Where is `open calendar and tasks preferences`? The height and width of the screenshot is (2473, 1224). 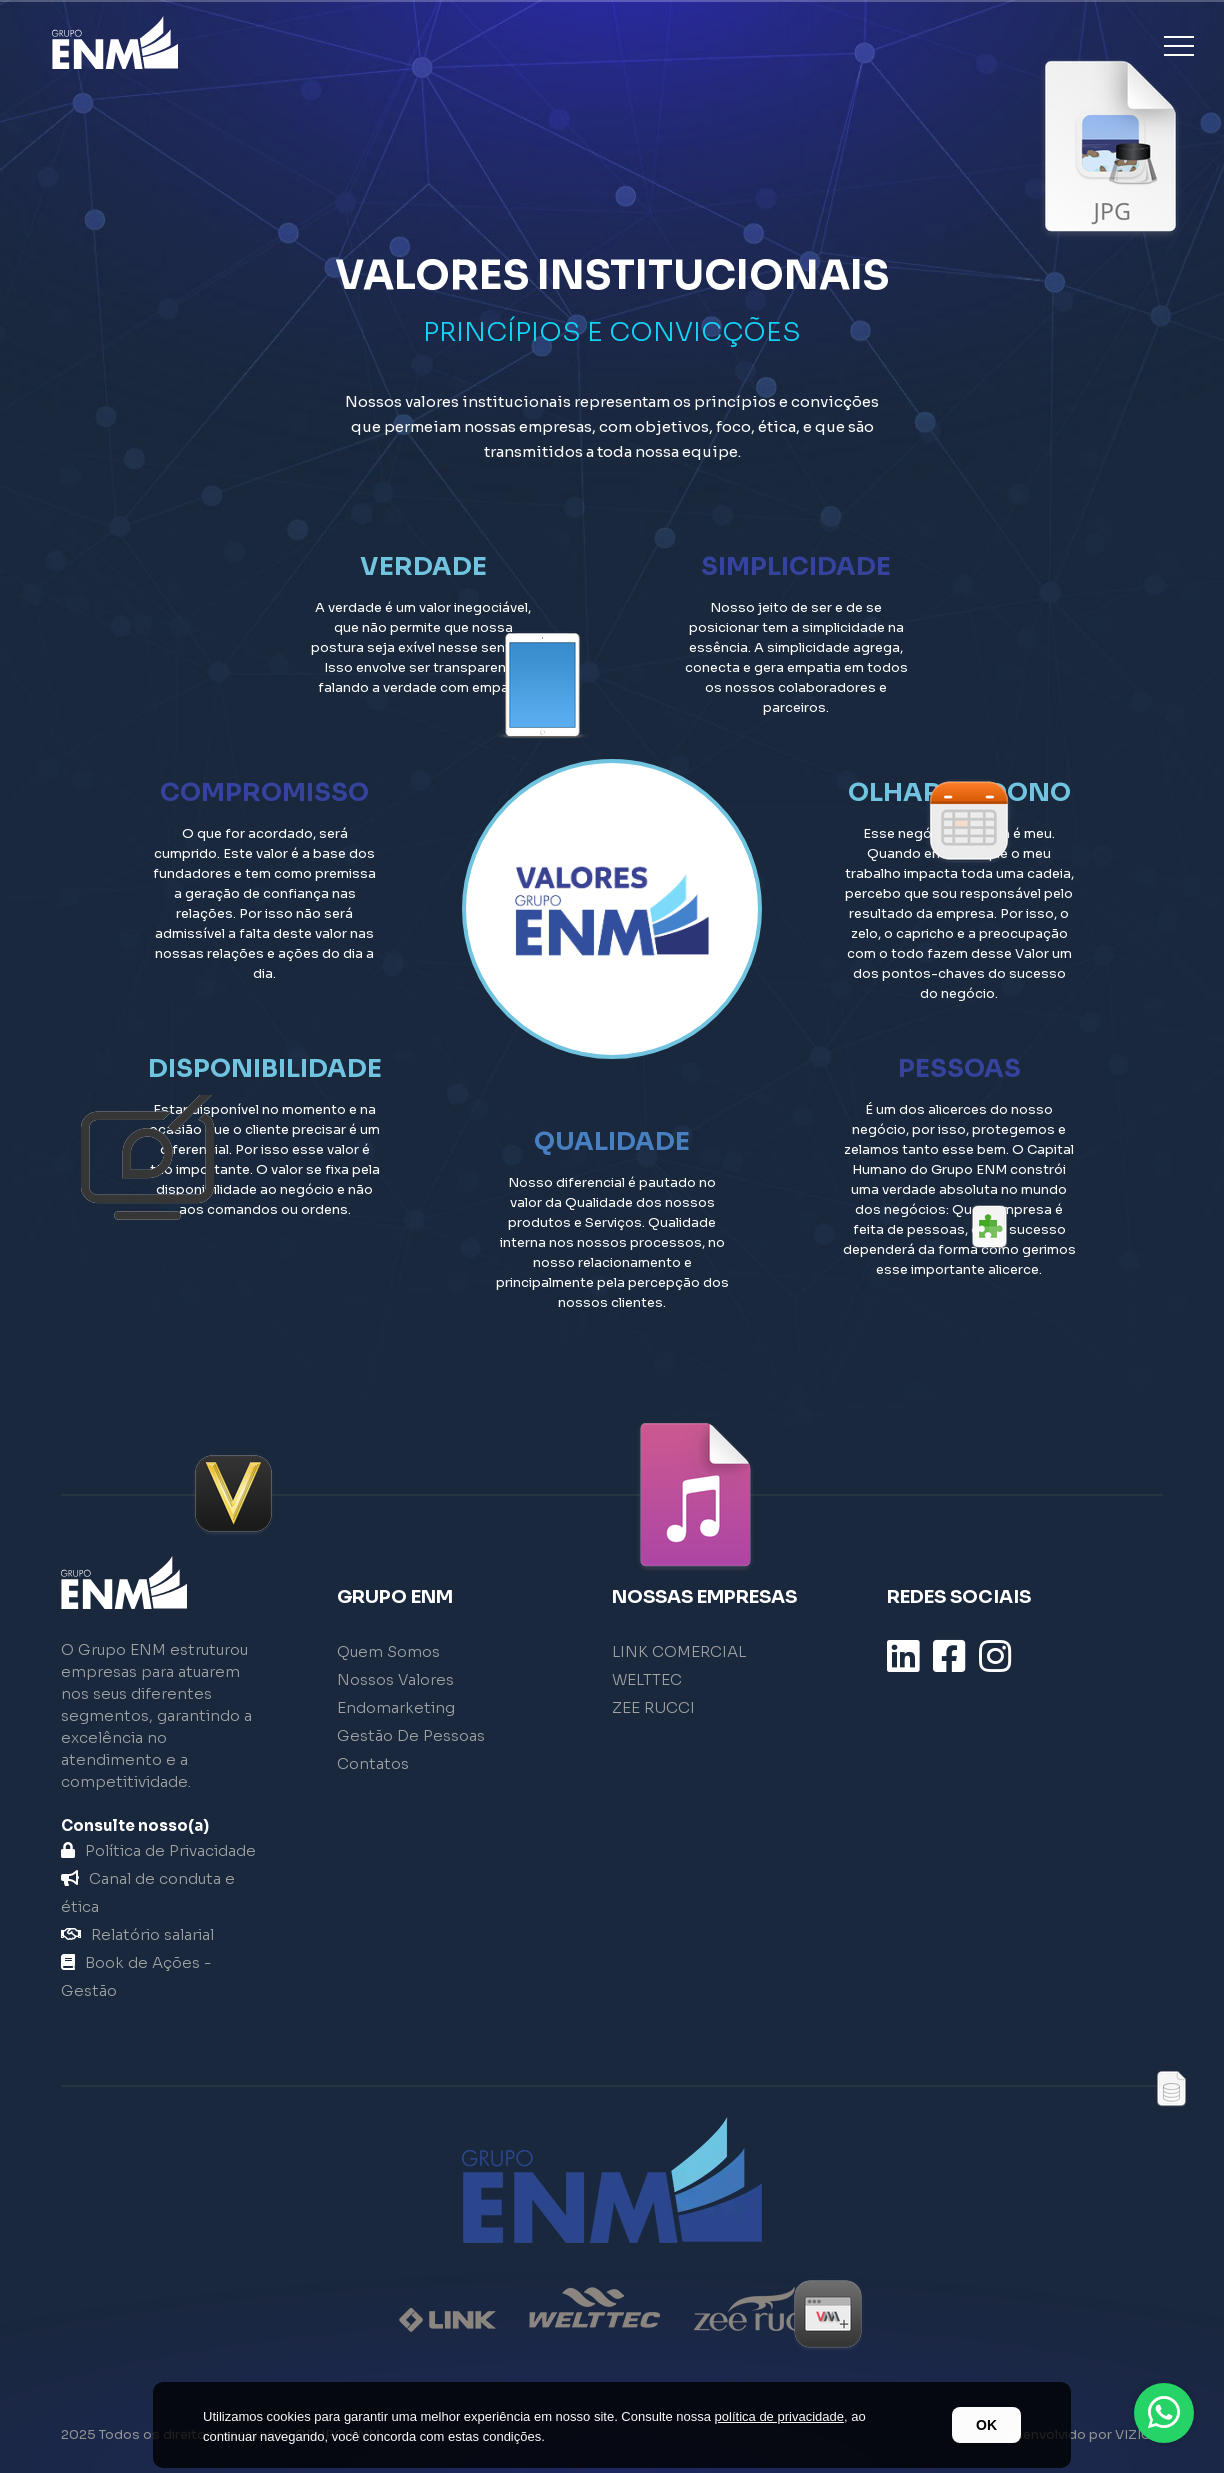
open calendar and tasks preferences is located at coordinates (969, 822).